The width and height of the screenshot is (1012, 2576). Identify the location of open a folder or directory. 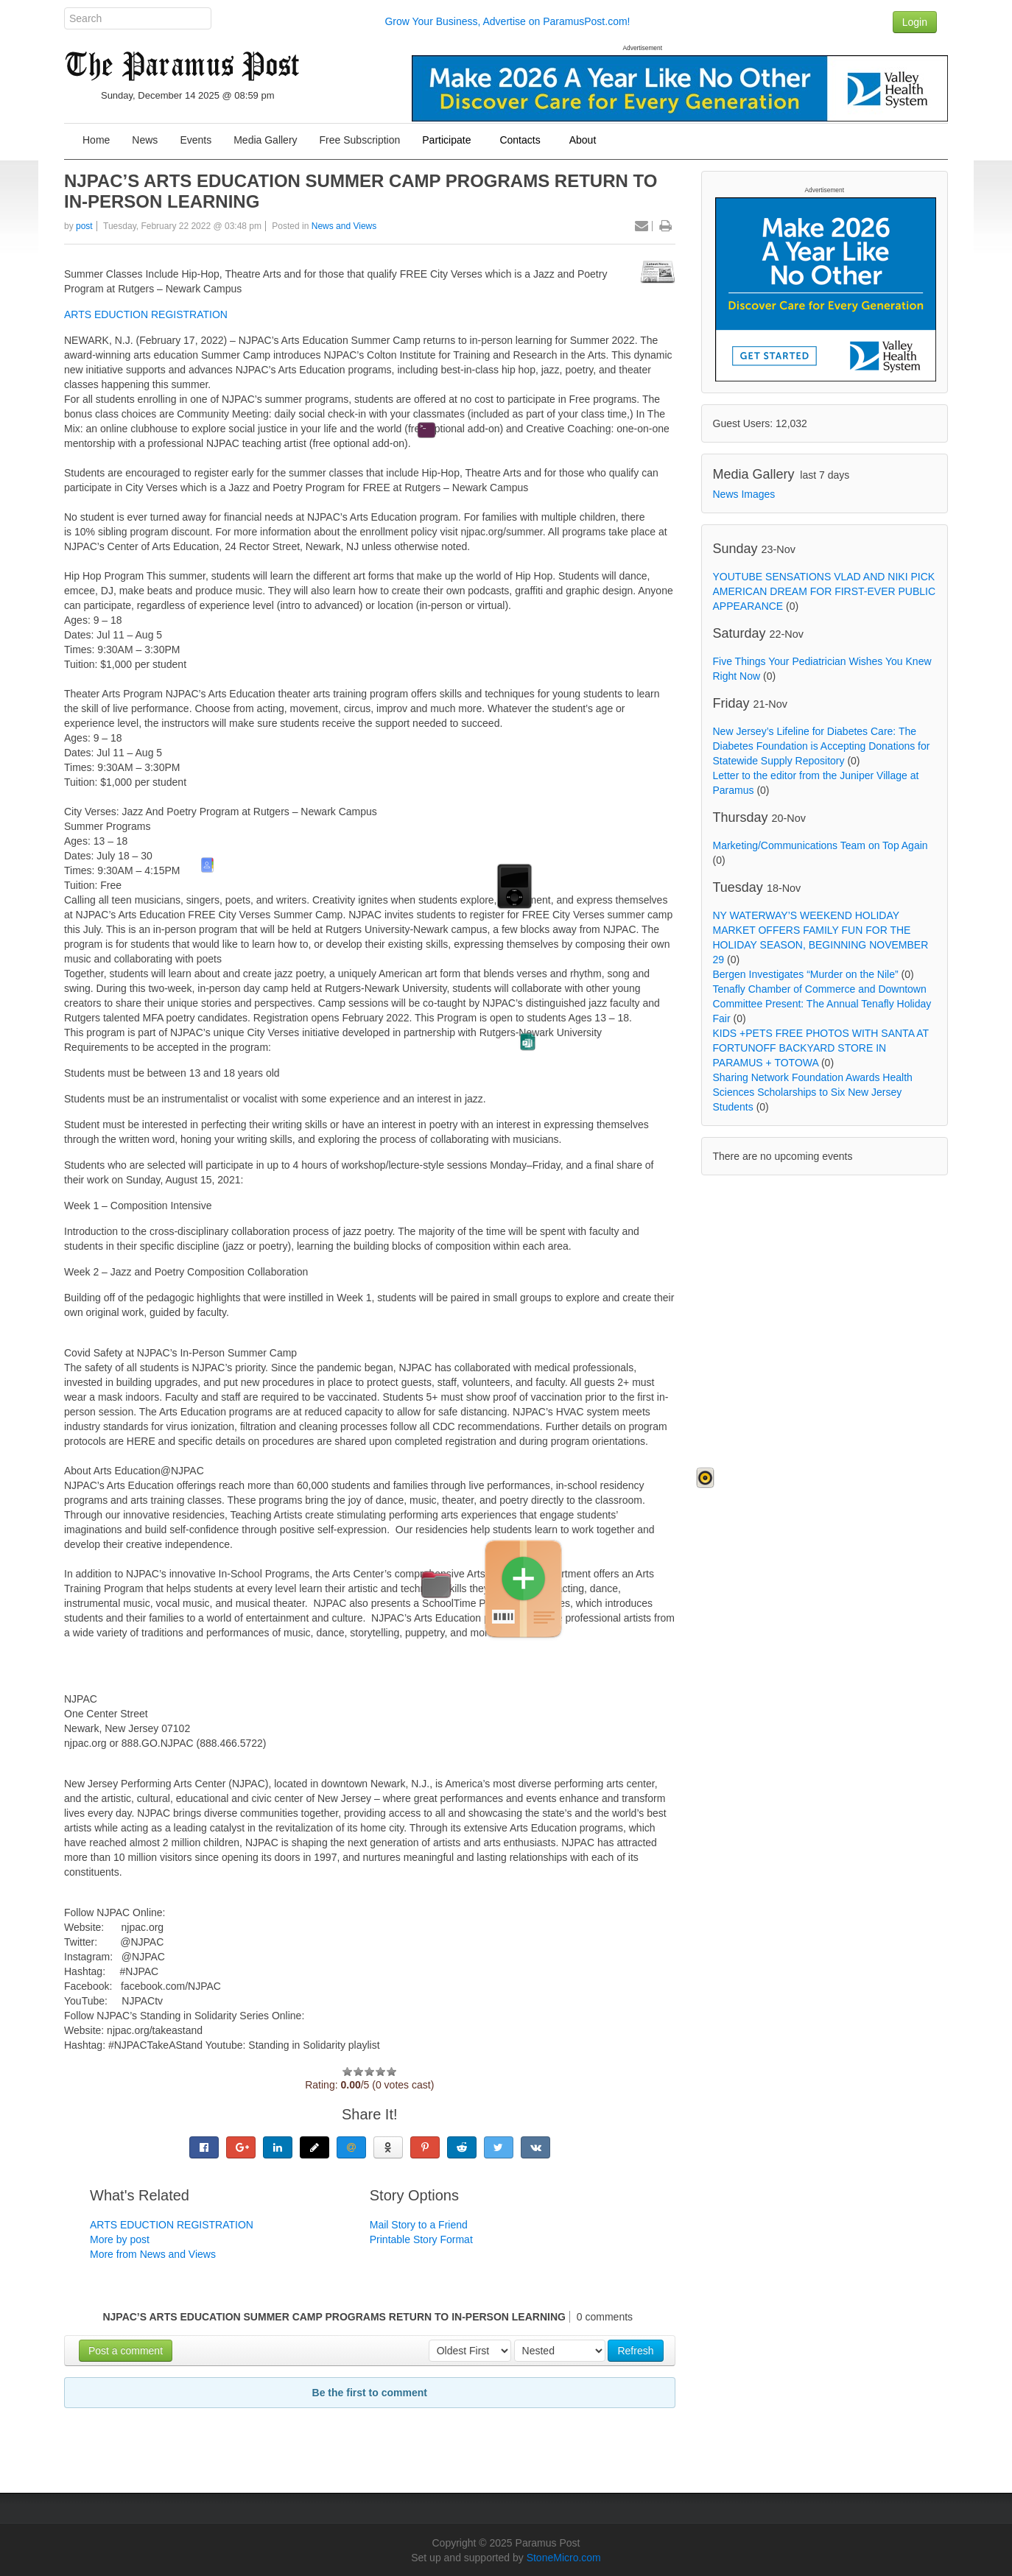
(436, 1584).